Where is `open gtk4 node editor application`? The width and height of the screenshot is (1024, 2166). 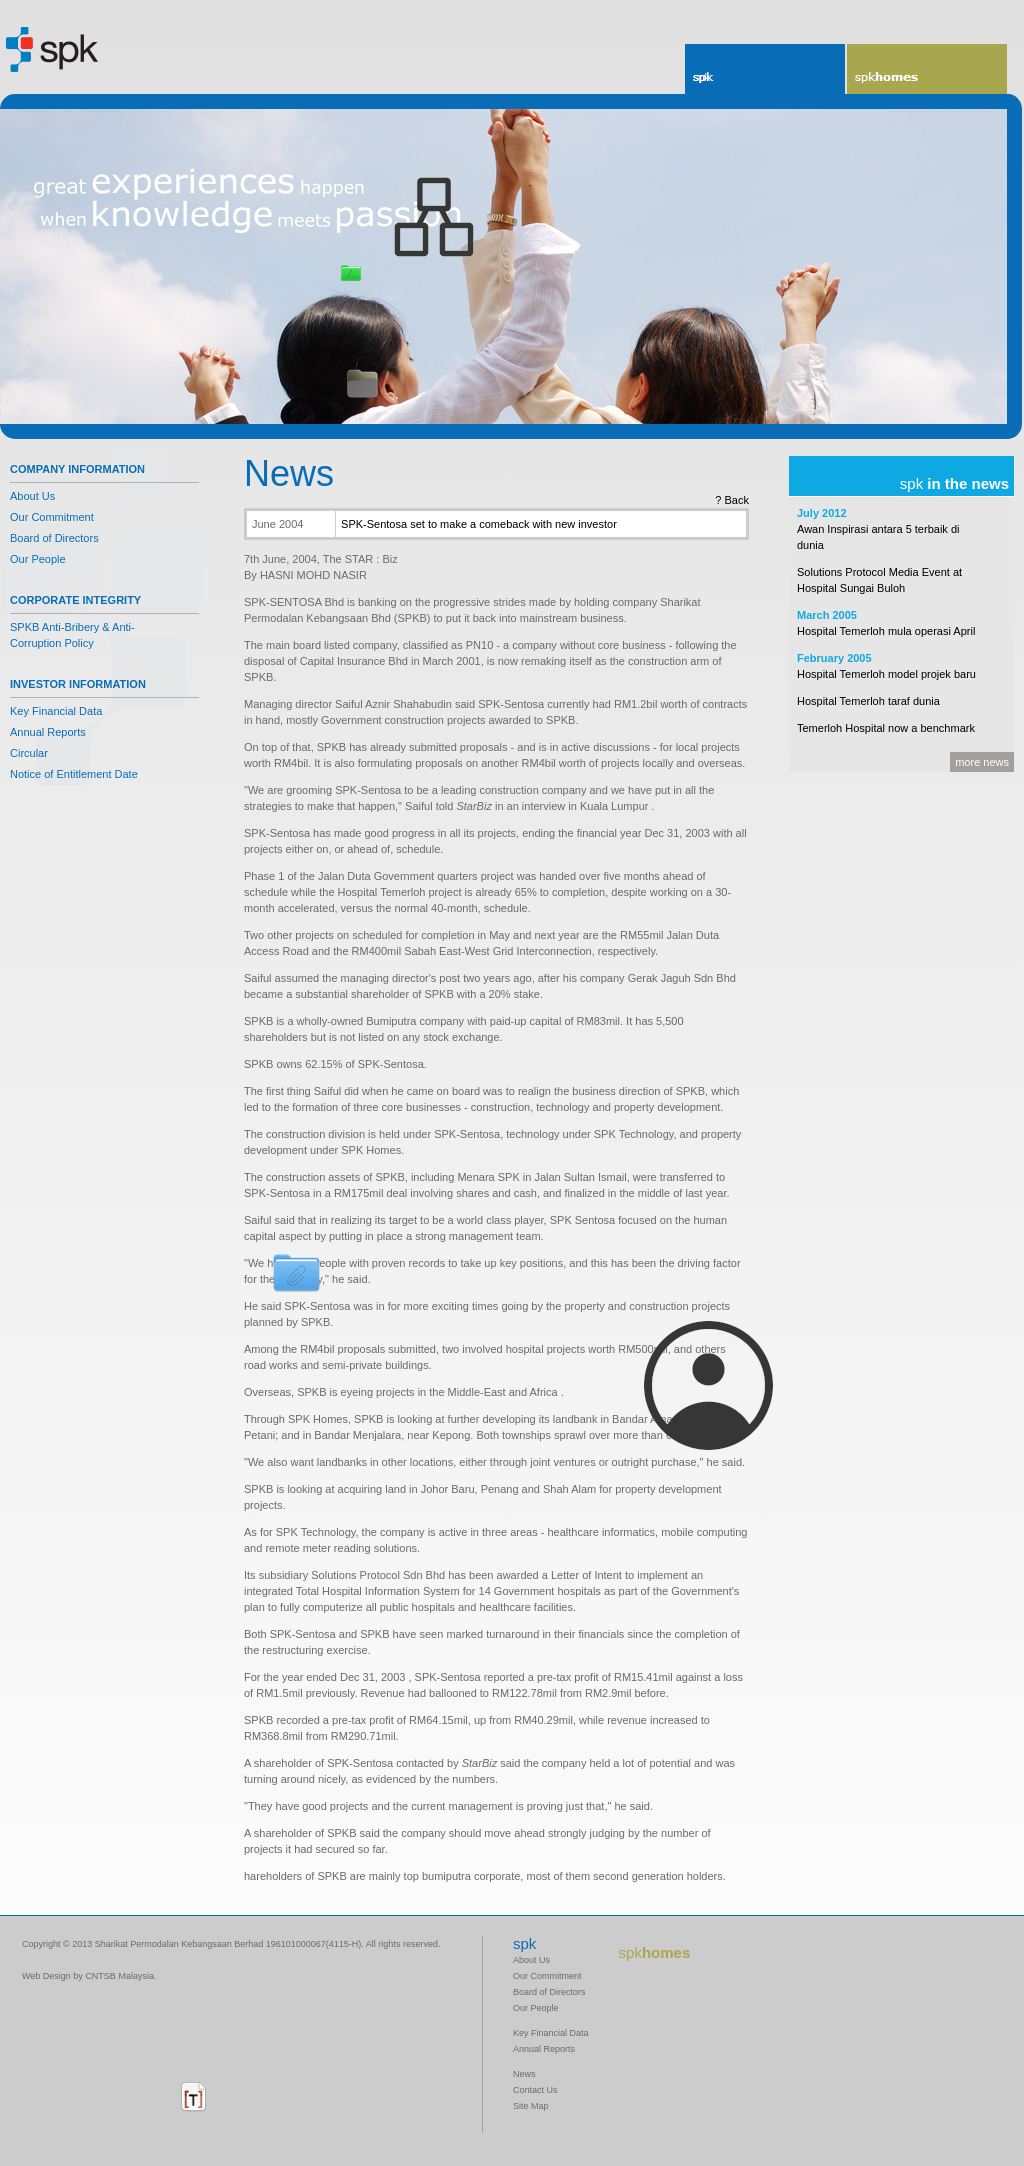 open gtk4 node editor application is located at coordinates (434, 217).